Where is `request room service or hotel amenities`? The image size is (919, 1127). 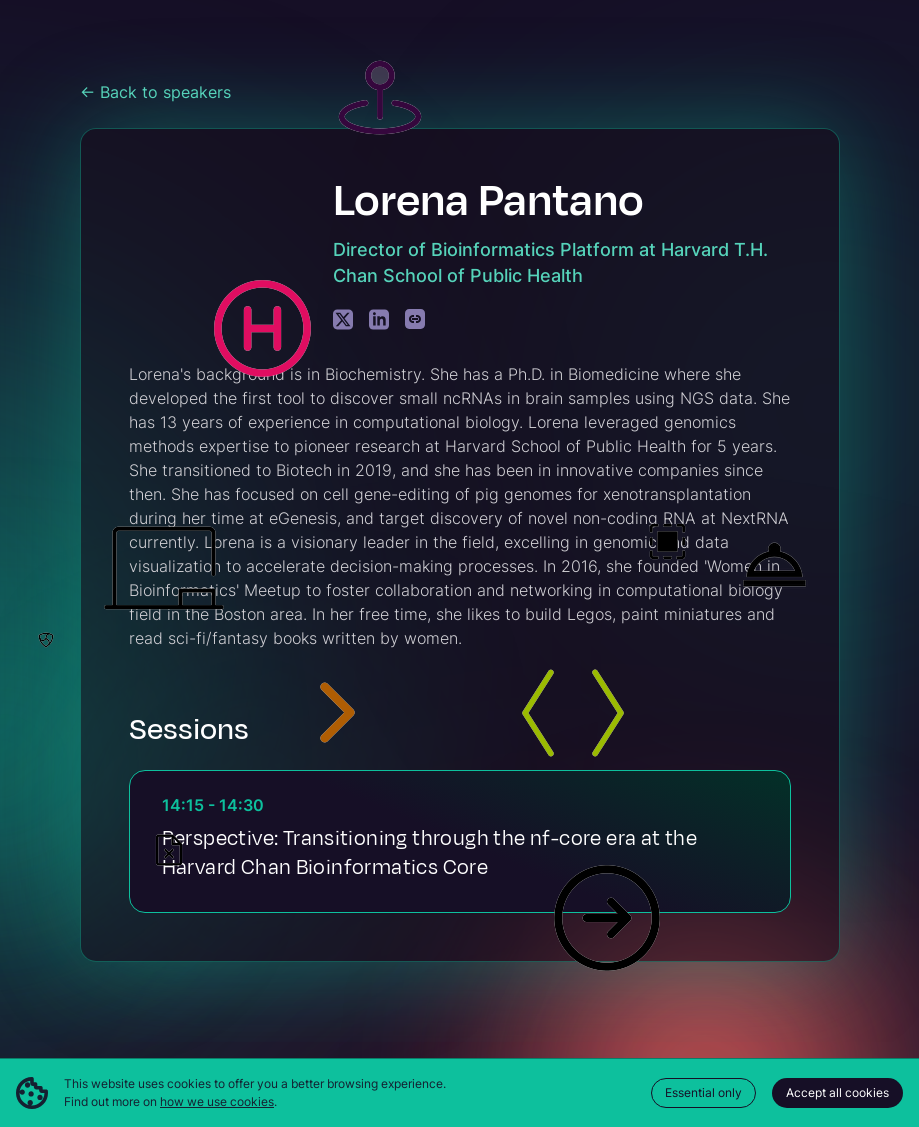
request room service or hotel amenities is located at coordinates (774, 564).